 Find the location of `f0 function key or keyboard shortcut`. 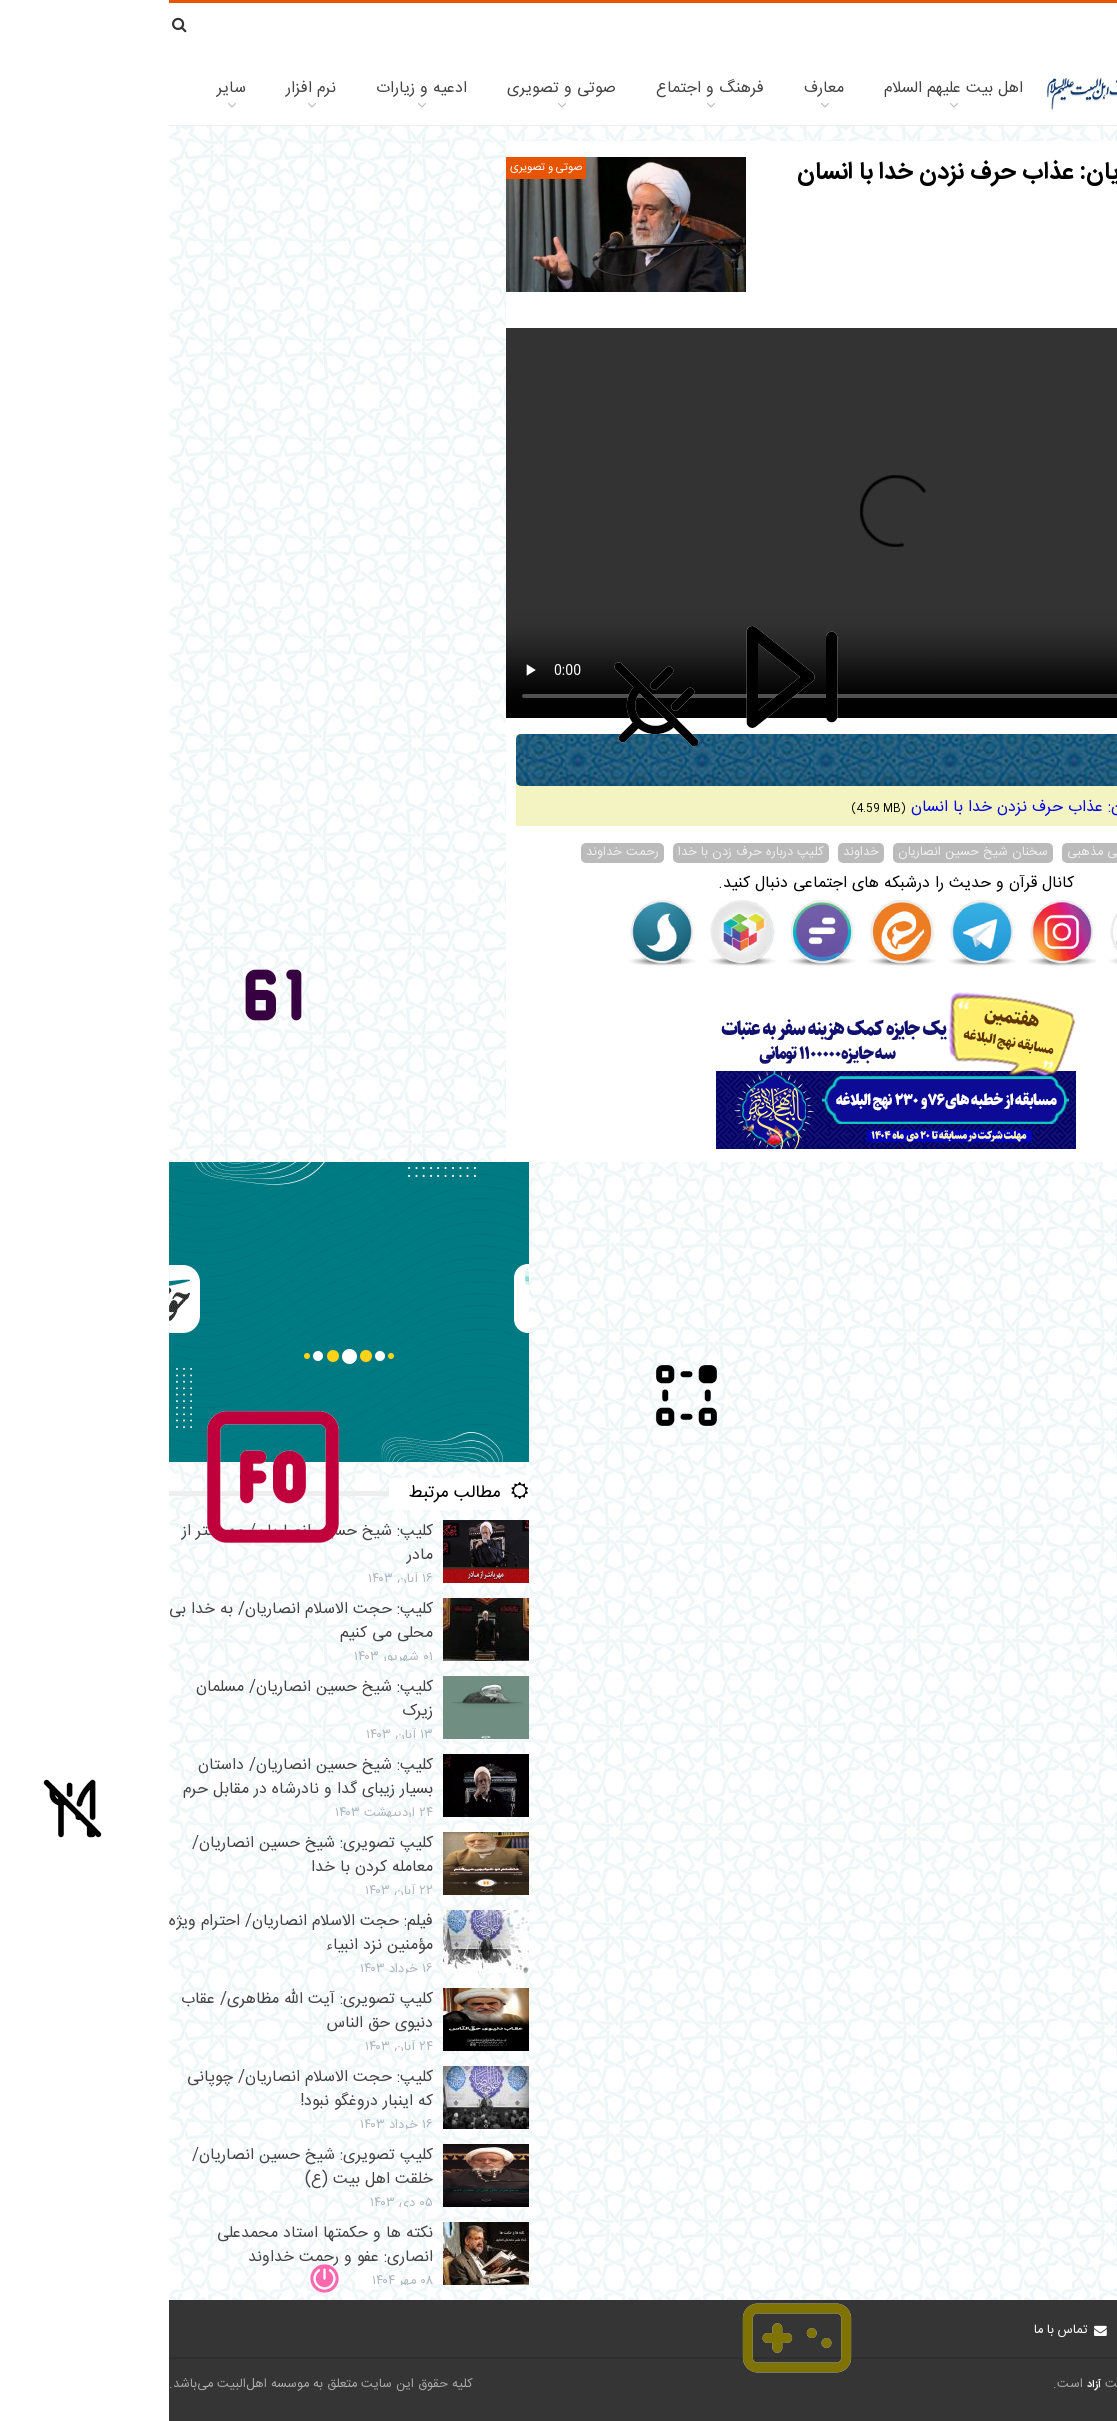

f0 function key or keyboard shortcut is located at coordinates (273, 1477).